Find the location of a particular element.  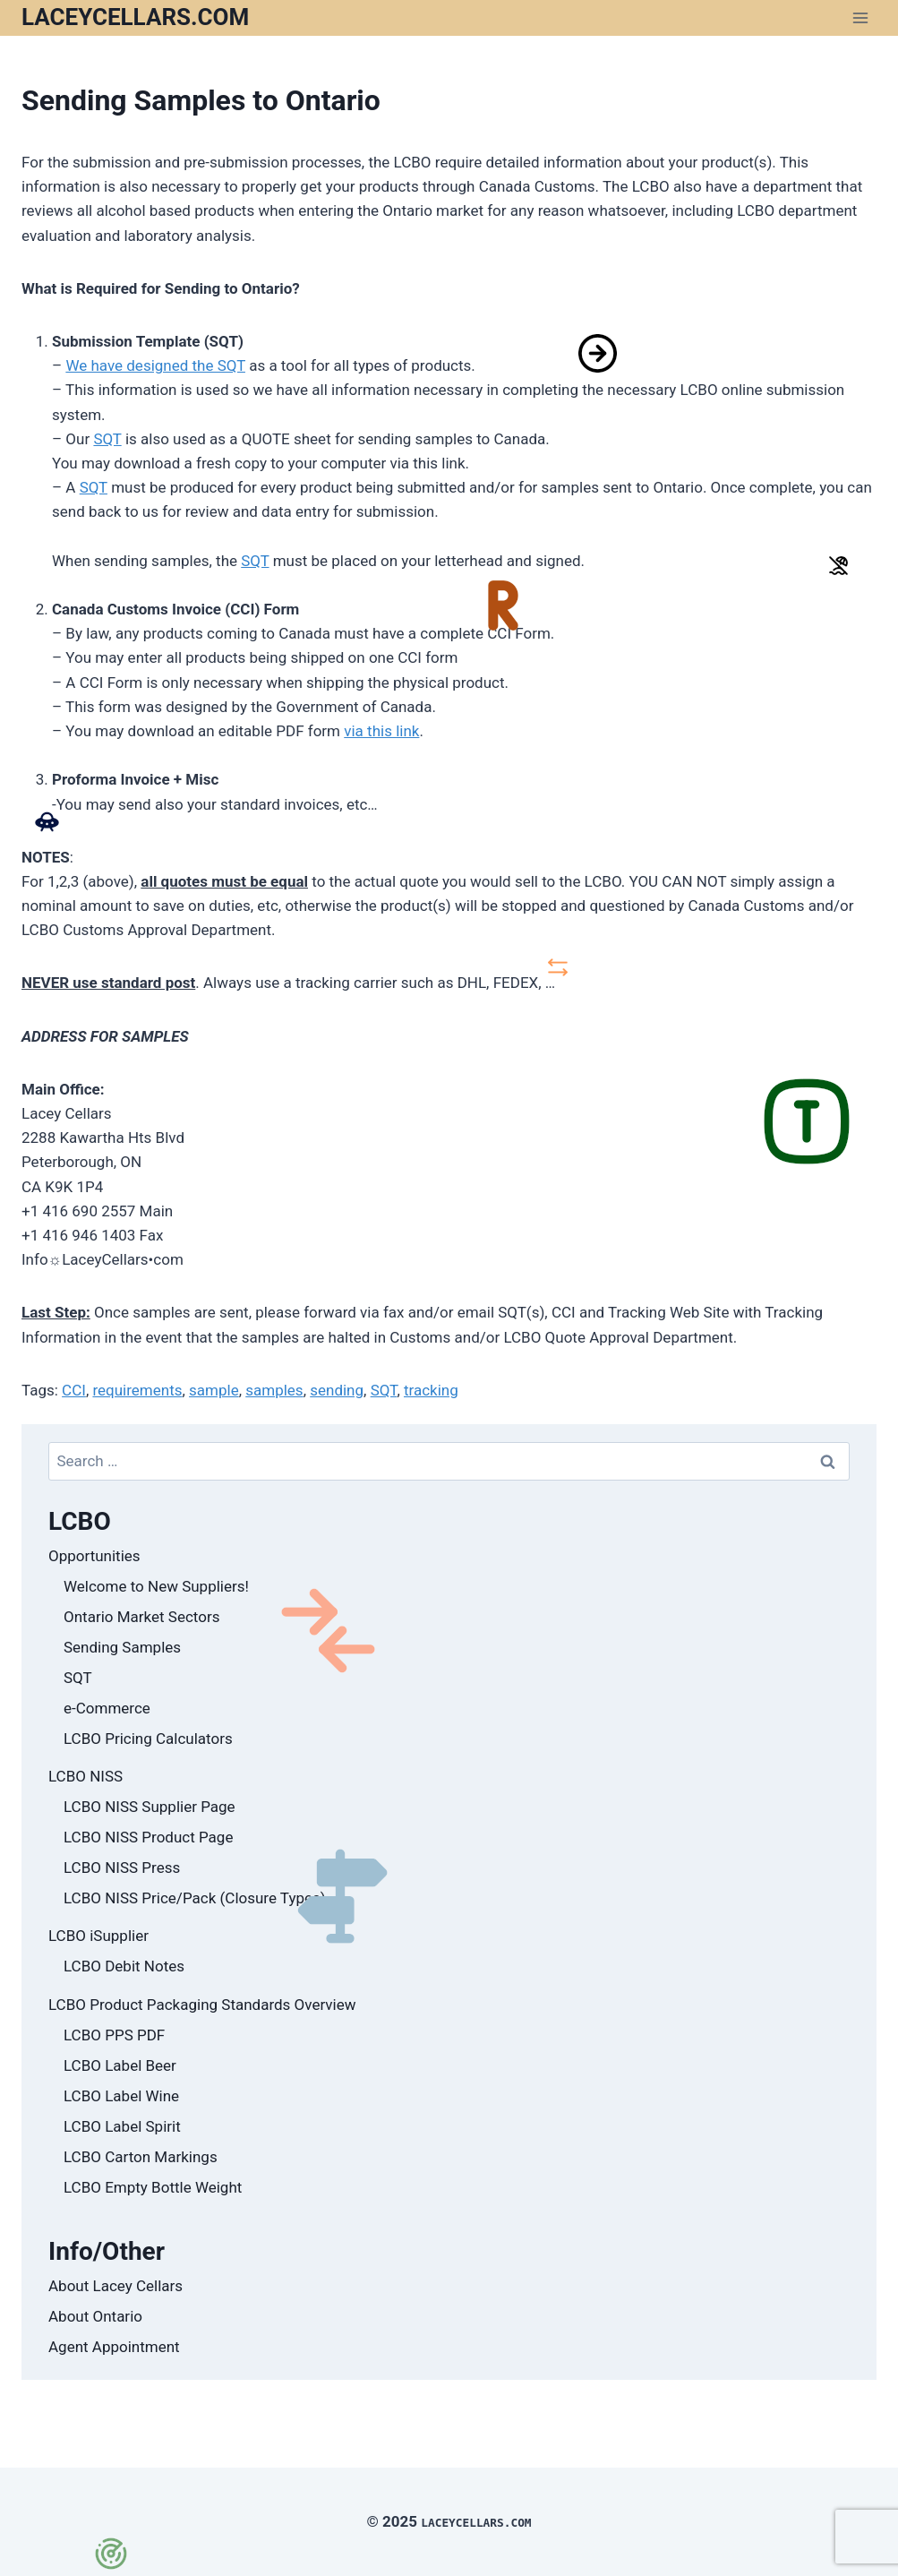

indicates a rating or review section is located at coordinates (503, 605).